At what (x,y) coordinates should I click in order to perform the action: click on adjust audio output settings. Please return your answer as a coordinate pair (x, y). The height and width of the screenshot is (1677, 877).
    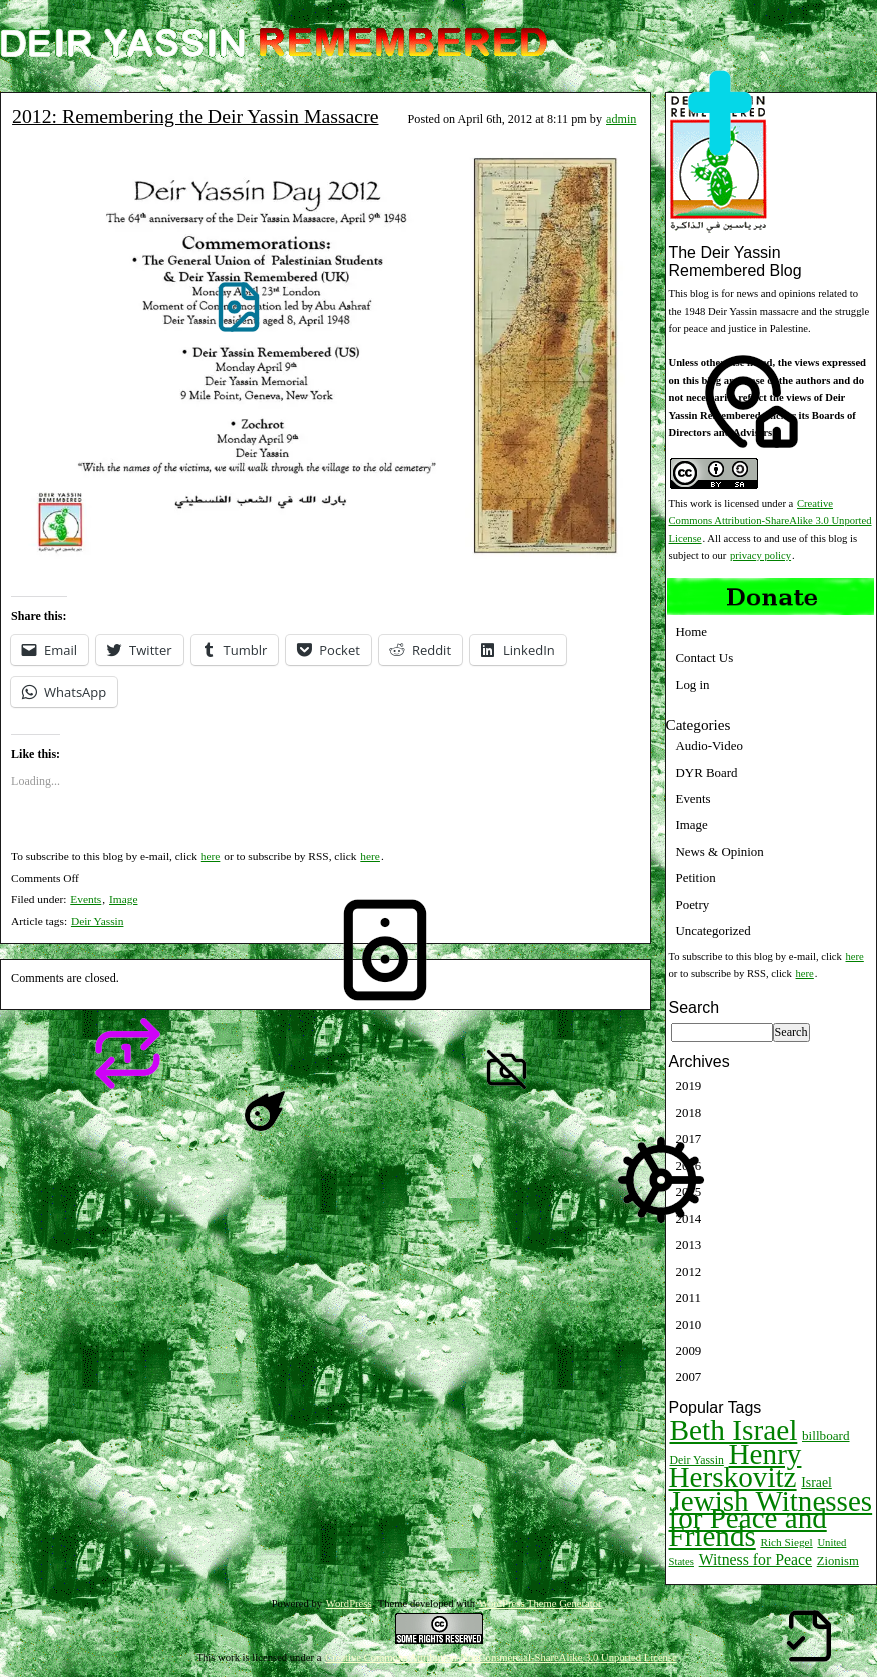
    Looking at the image, I should click on (385, 950).